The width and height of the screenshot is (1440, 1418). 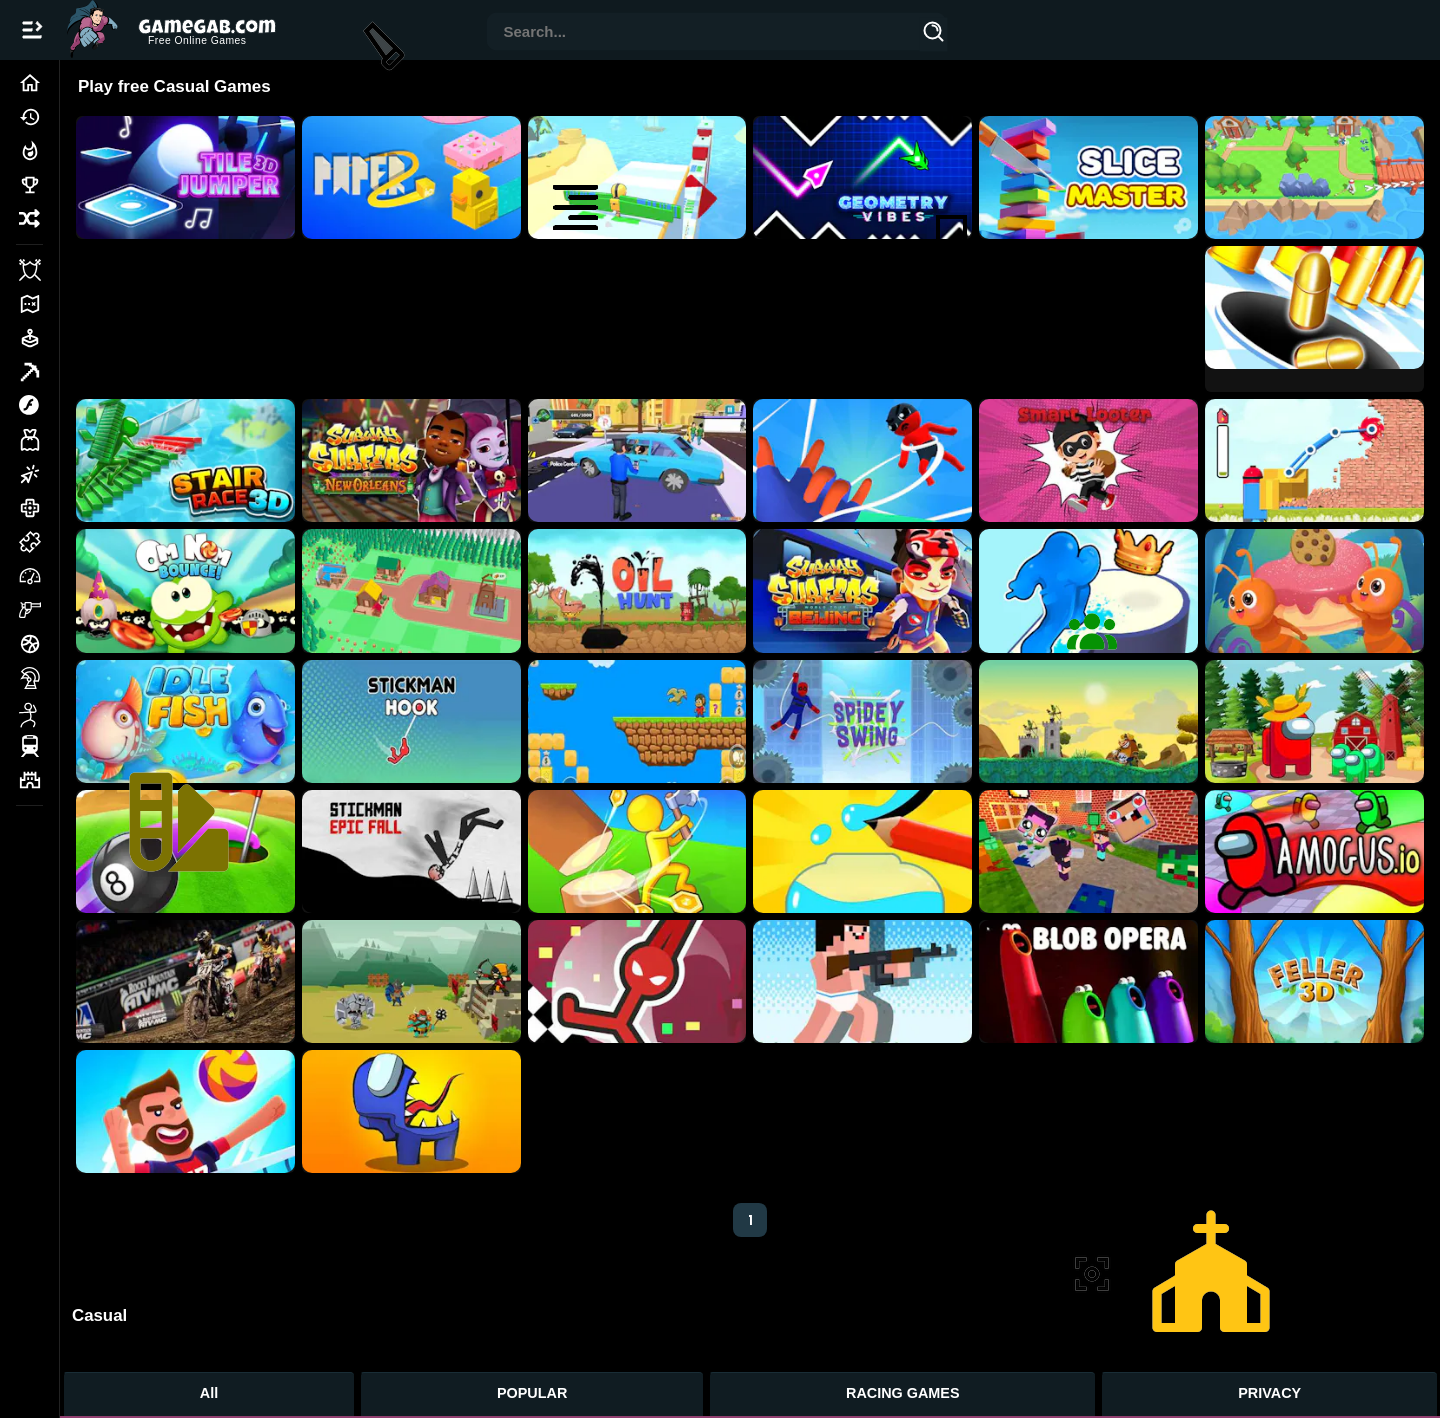 What do you see at coordinates (384, 46) in the screenshot?
I see `find carpentry or woodworking services` at bounding box center [384, 46].